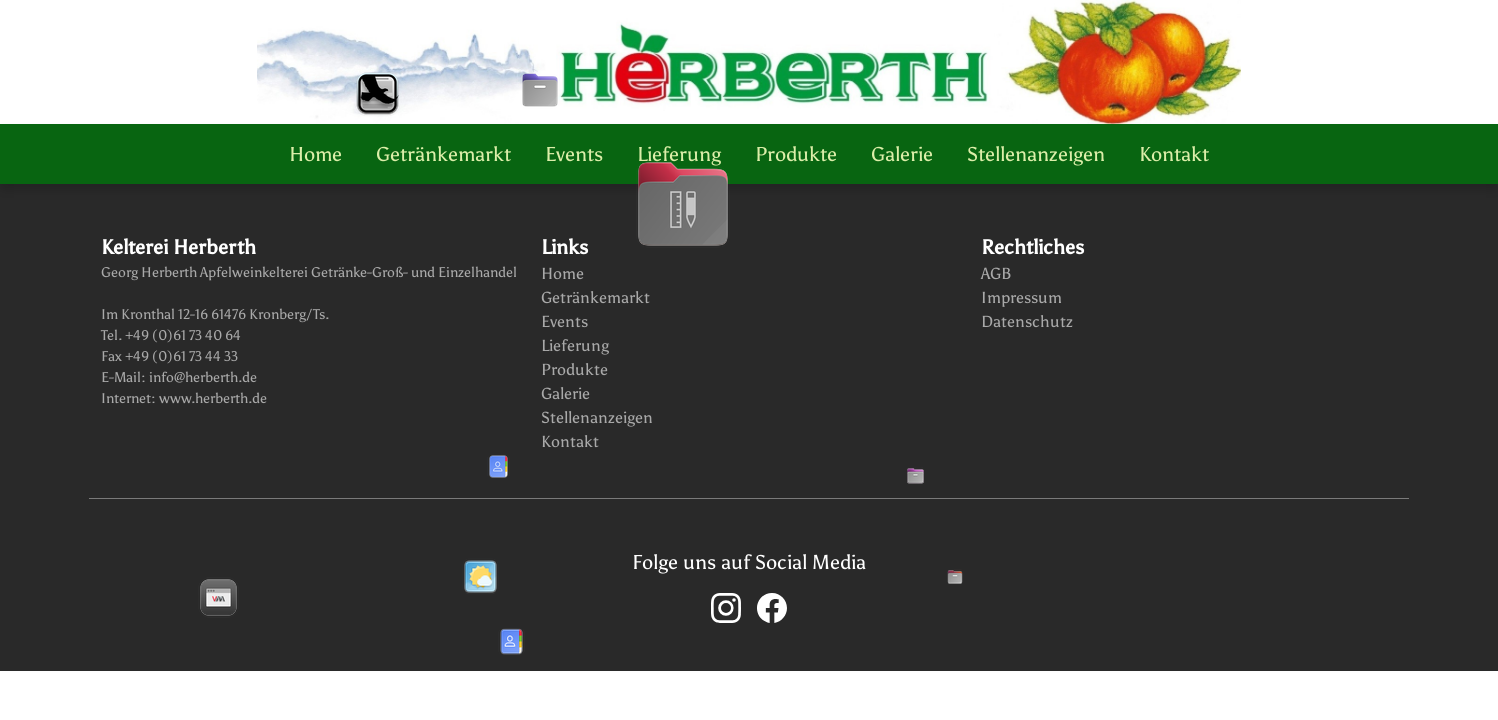 Image resolution: width=1498 pixels, height=720 pixels. What do you see at coordinates (511, 641) in the screenshot?
I see `open your contacts or address book` at bounding box center [511, 641].